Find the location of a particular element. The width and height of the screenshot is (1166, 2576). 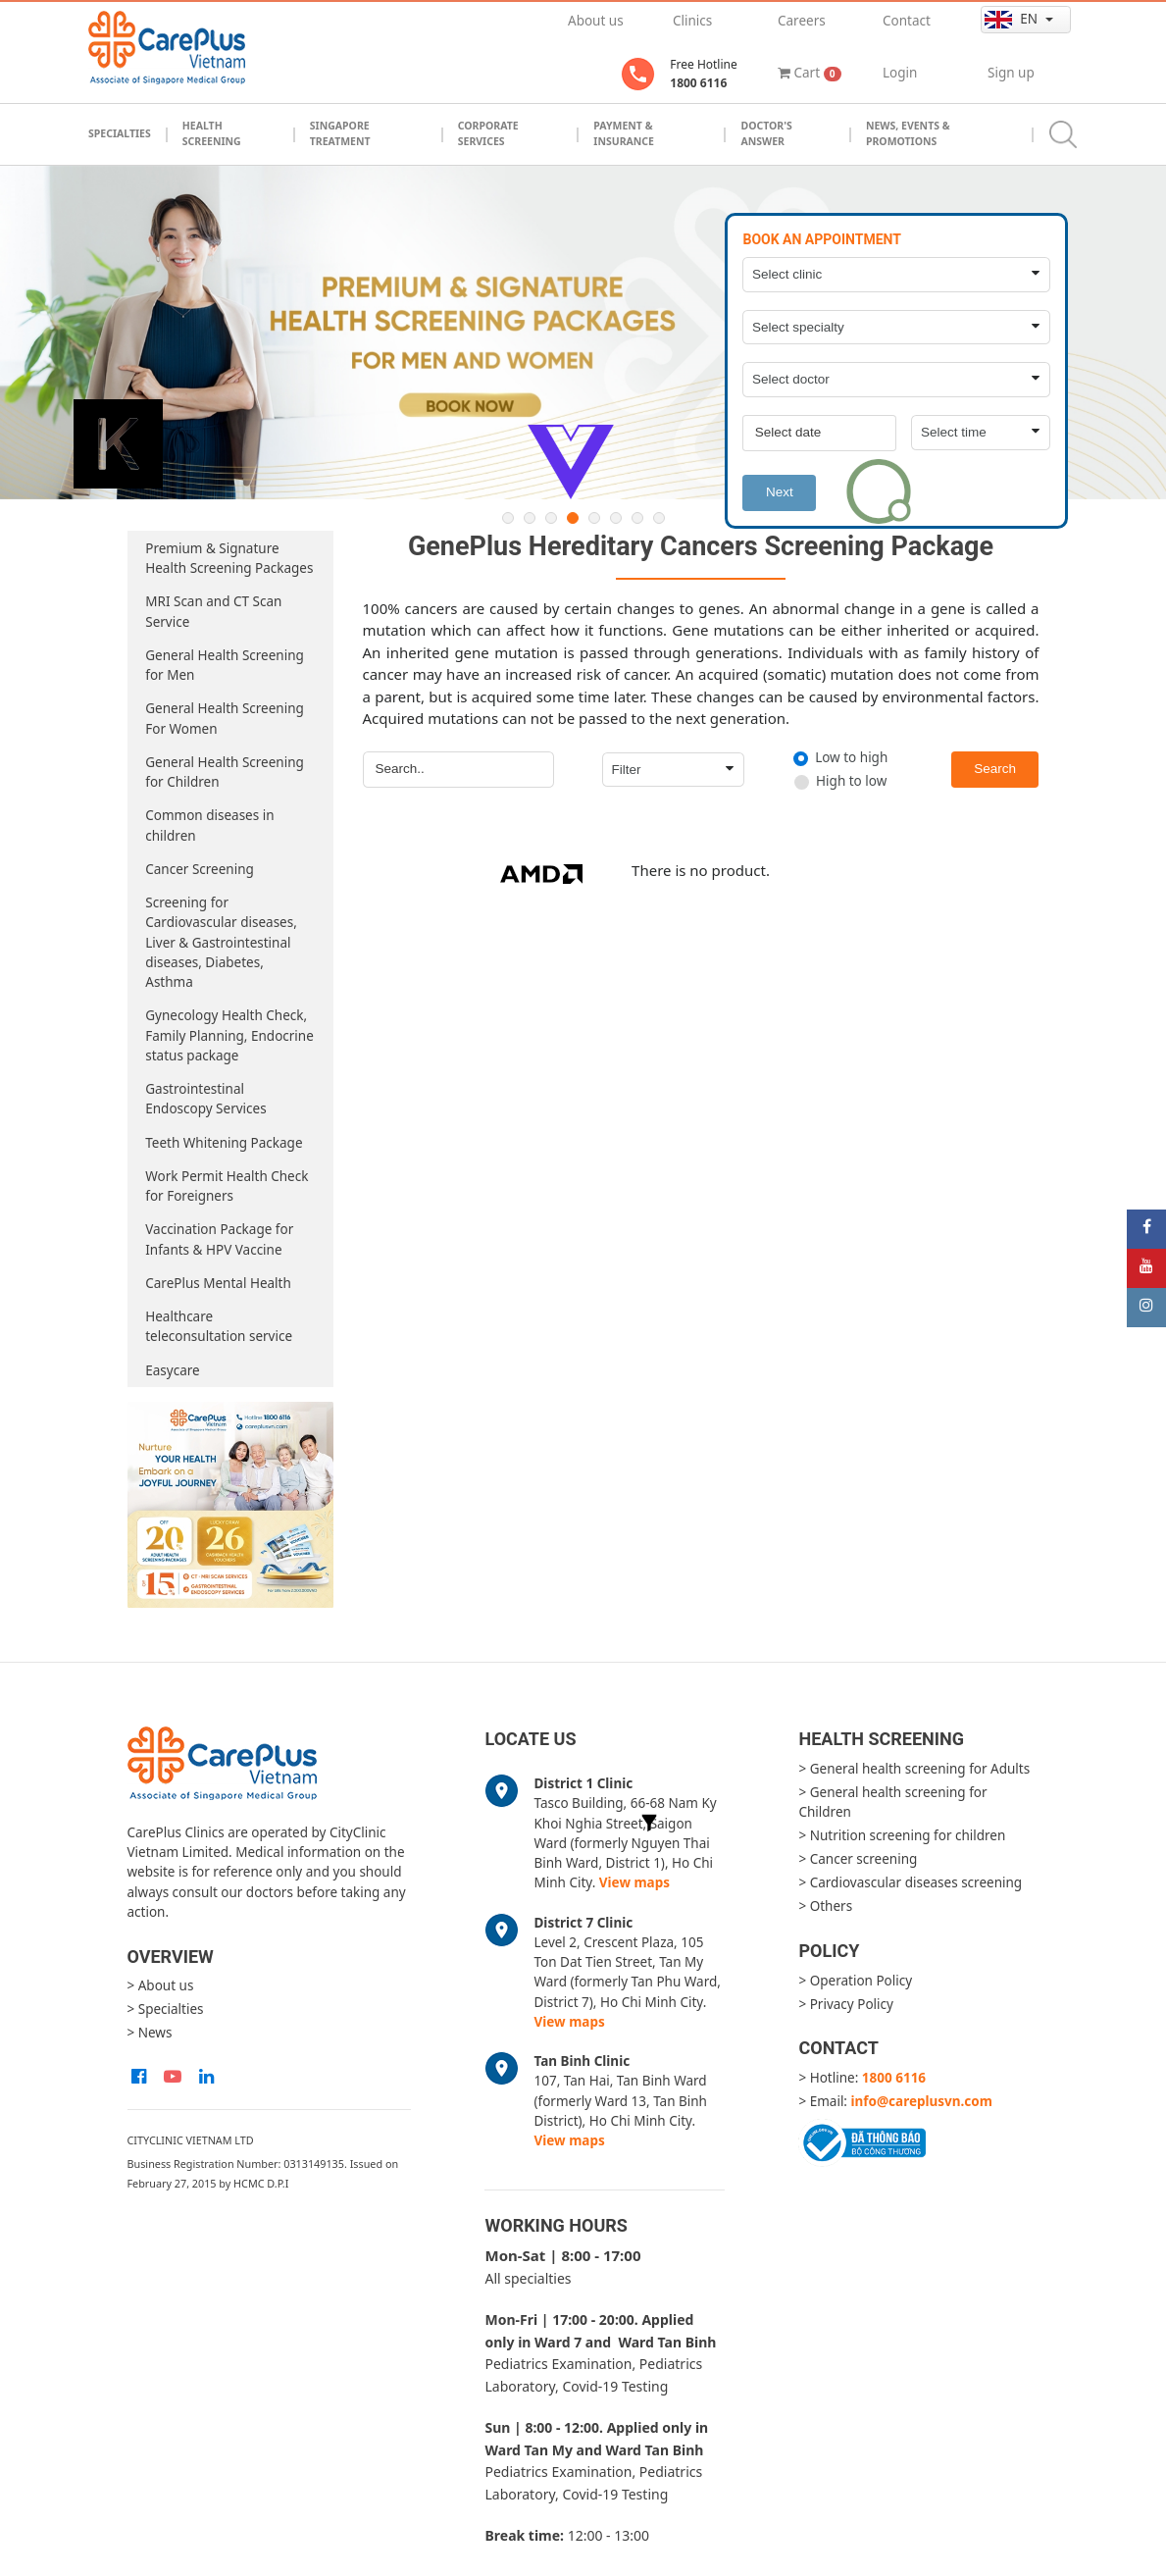

AMD brand logo is located at coordinates (541, 874).